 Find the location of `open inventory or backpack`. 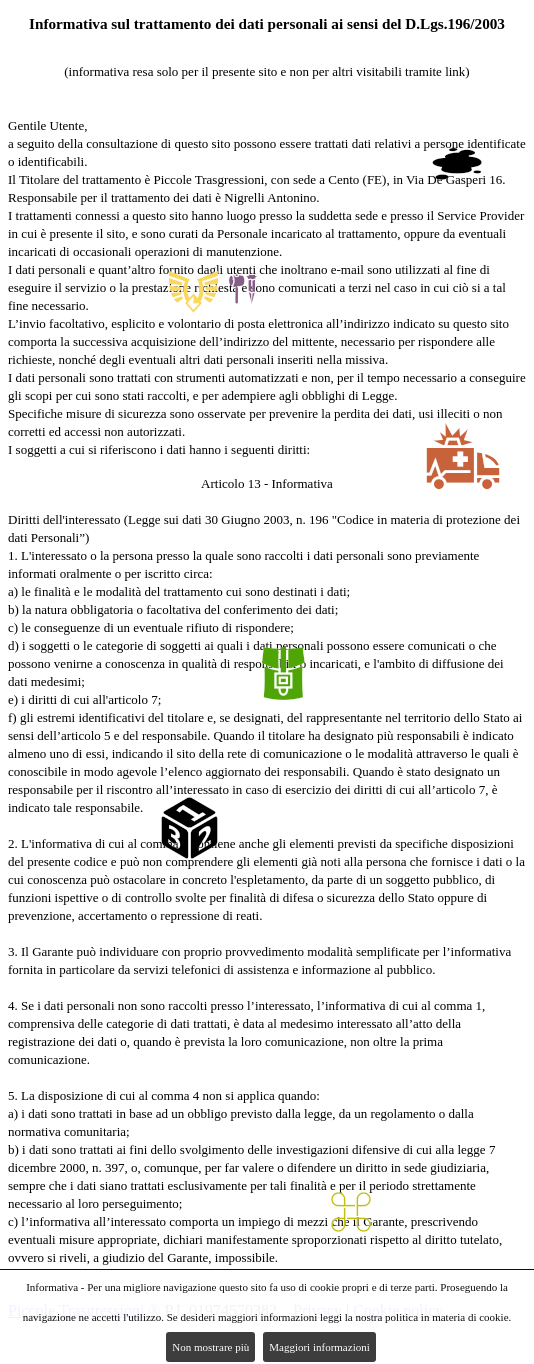

open inventory or backpack is located at coordinates (283, 673).